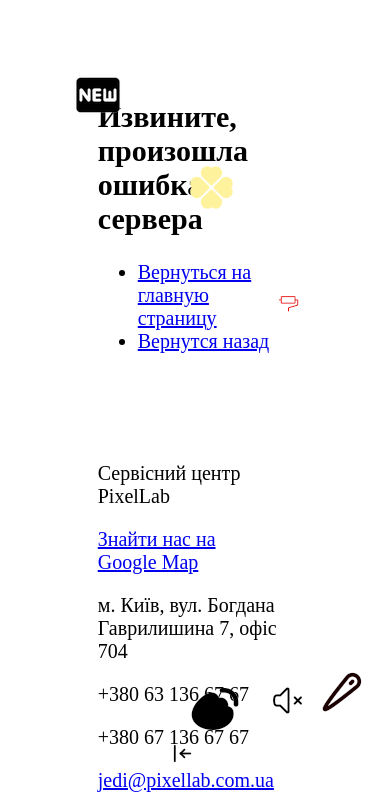  I want to click on access paint or formatting tools, so click(288, 302).